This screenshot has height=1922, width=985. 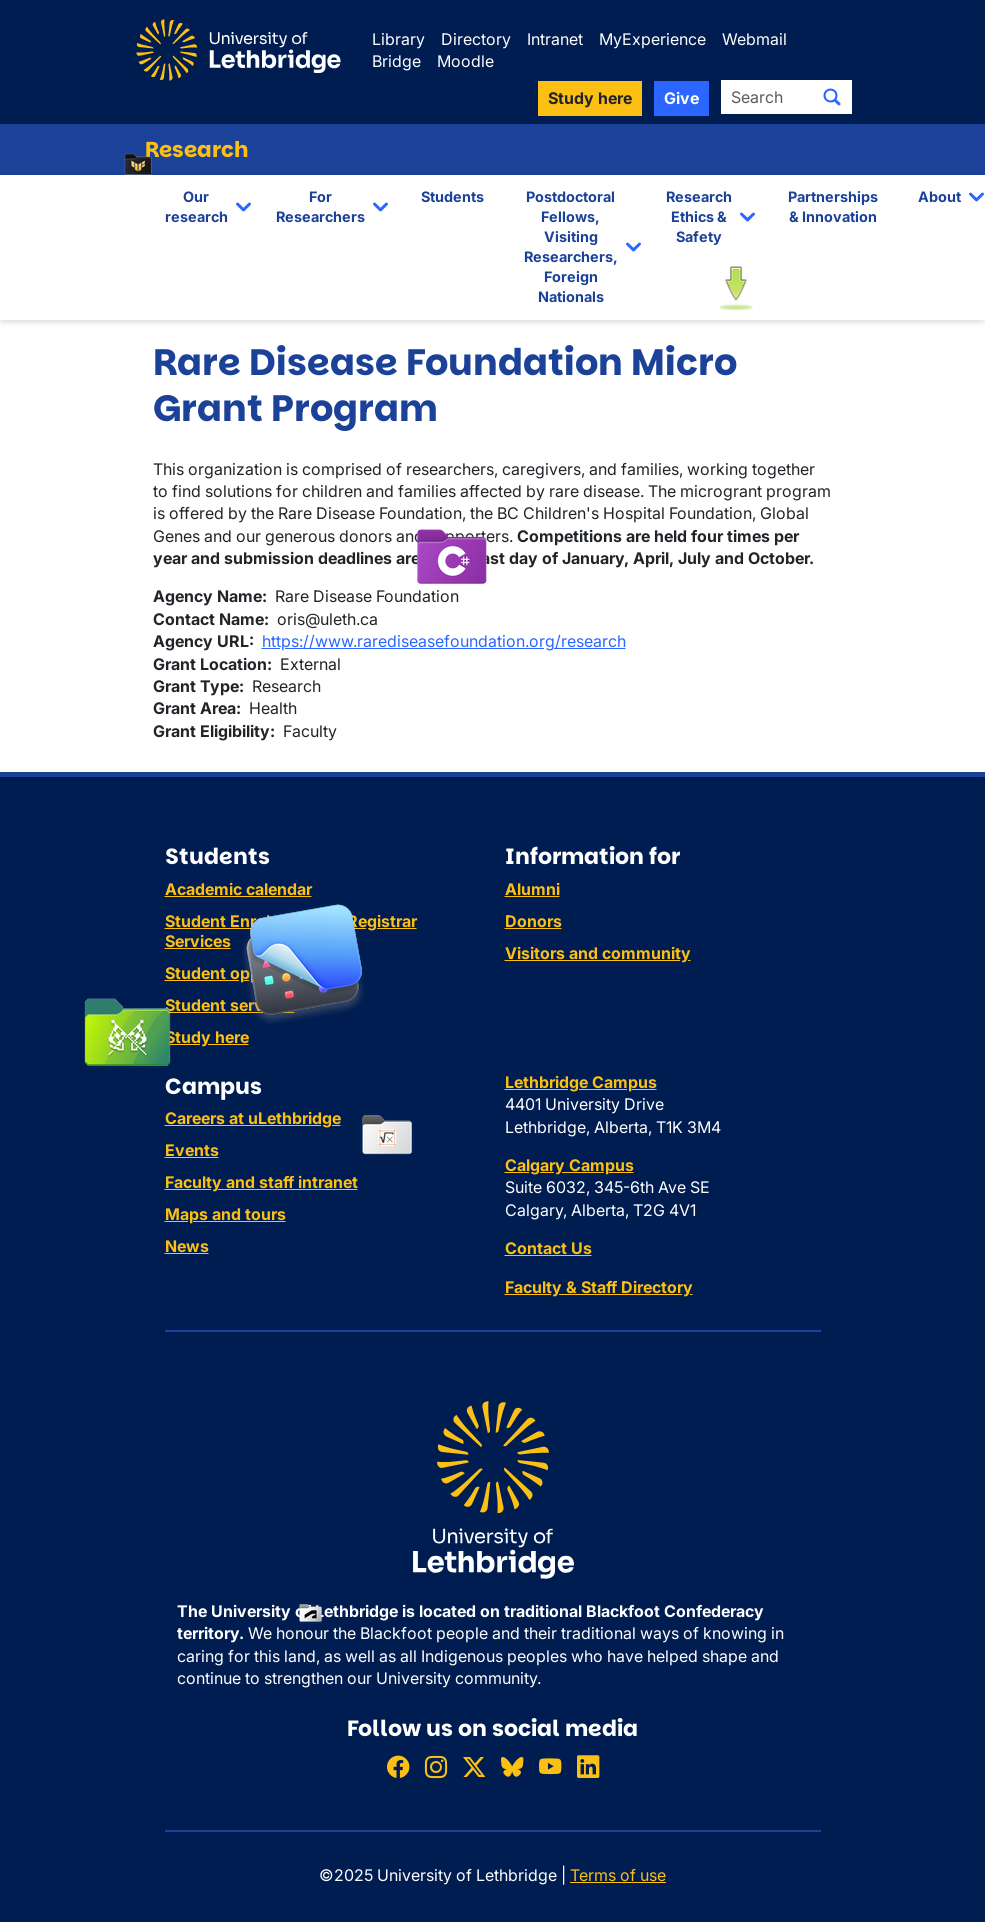 What do you see at coordinates (736, 284) in the screenshot?
I see `save the current document` at bounding box center [736, 284].